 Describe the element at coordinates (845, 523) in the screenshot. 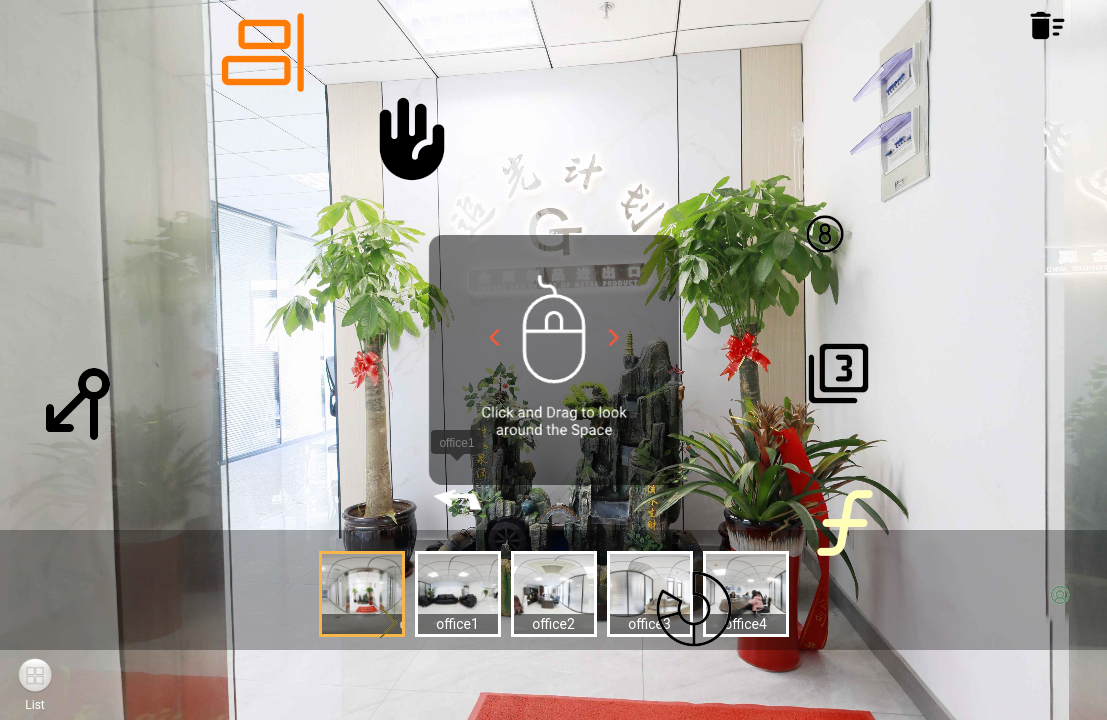

I see `access mathematical or programming functions` at that location.